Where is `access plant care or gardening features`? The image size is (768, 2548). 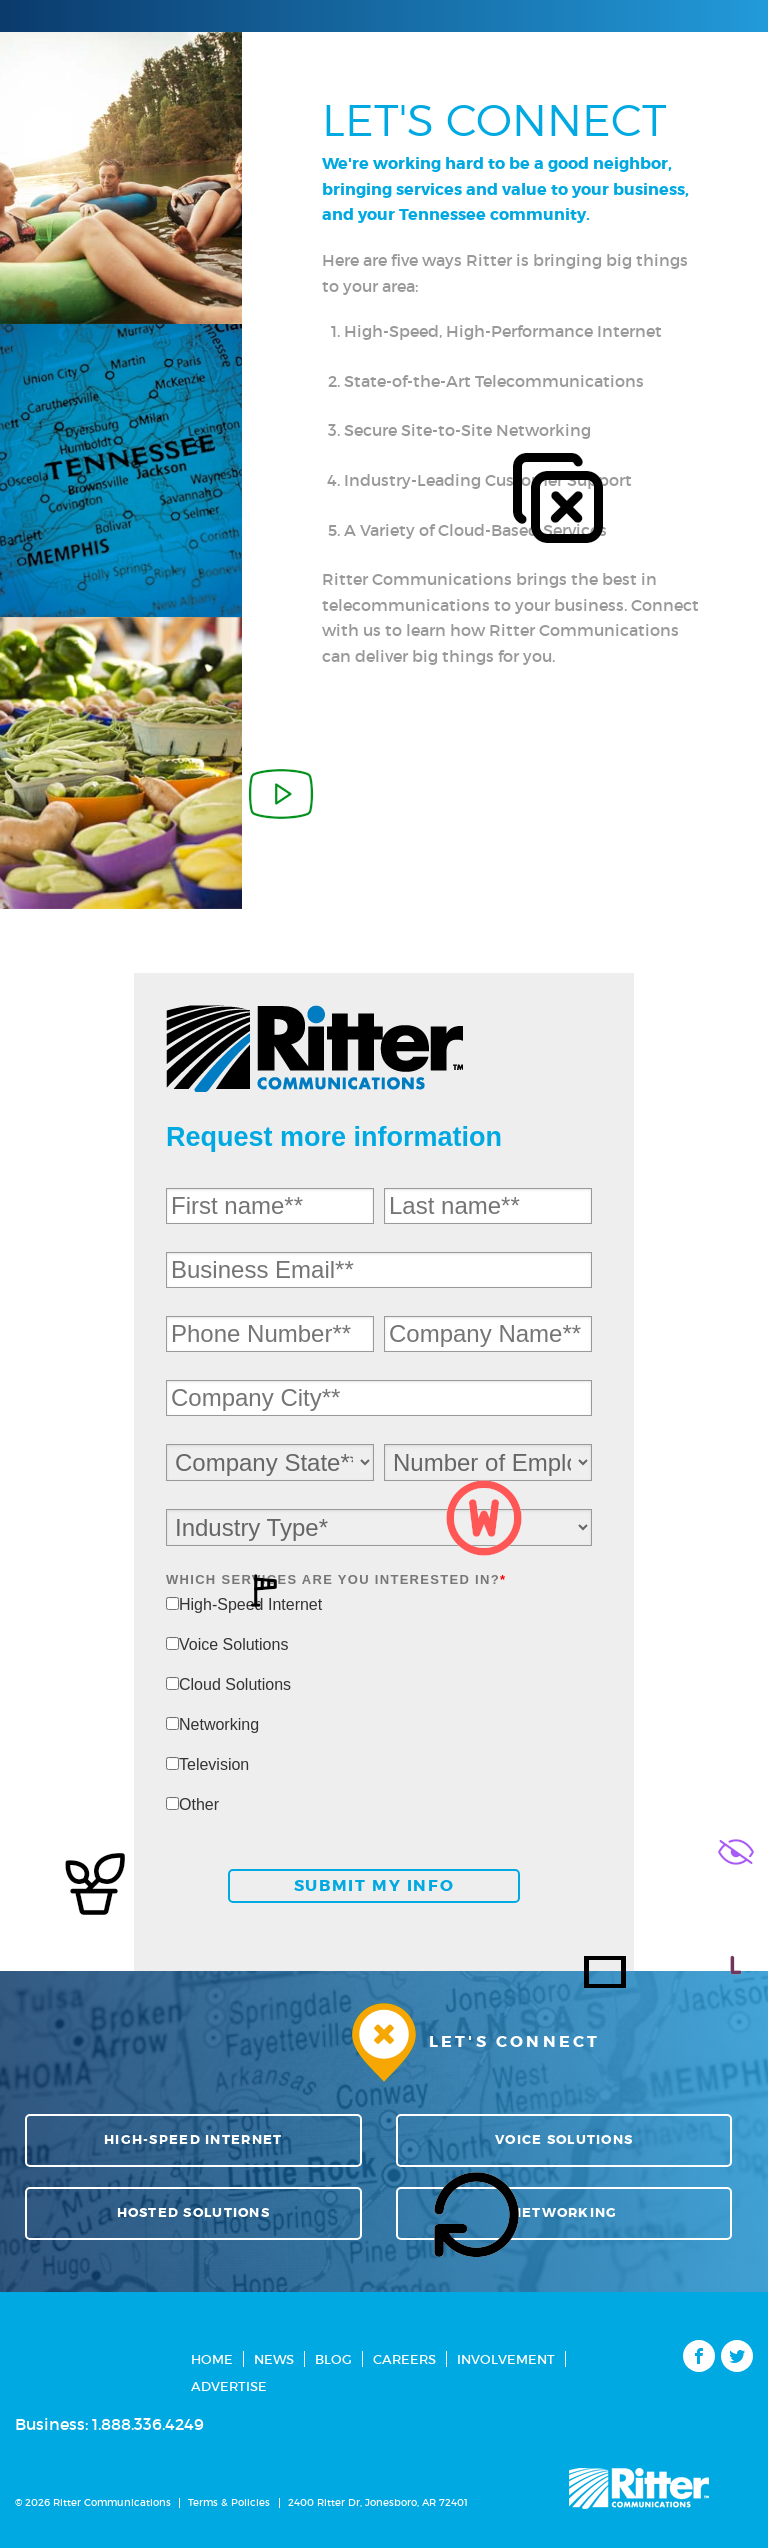 access plant care or gardening features is located at coordinates (94, 1884).